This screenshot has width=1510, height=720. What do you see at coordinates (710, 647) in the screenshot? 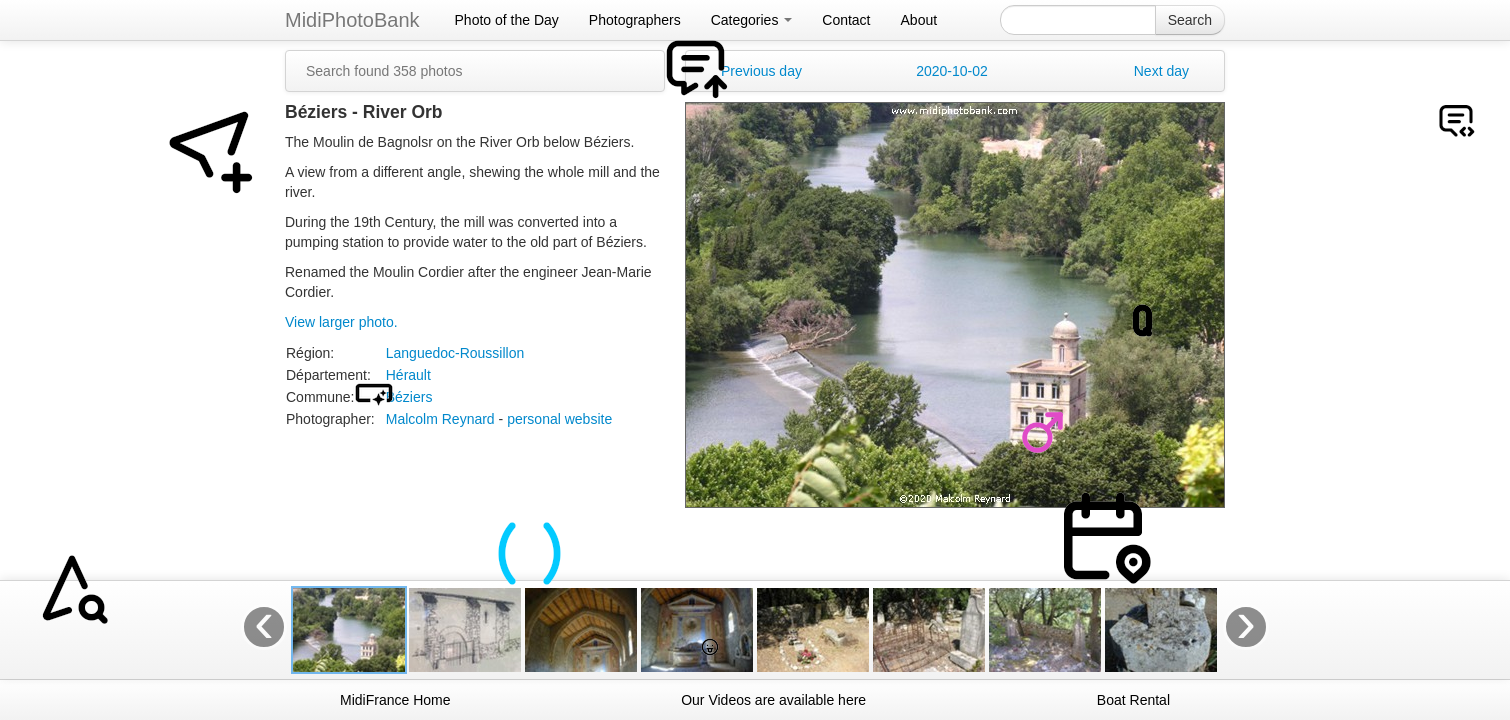
I see `add a playful or silly reaction` at bounding box center [710, 647].